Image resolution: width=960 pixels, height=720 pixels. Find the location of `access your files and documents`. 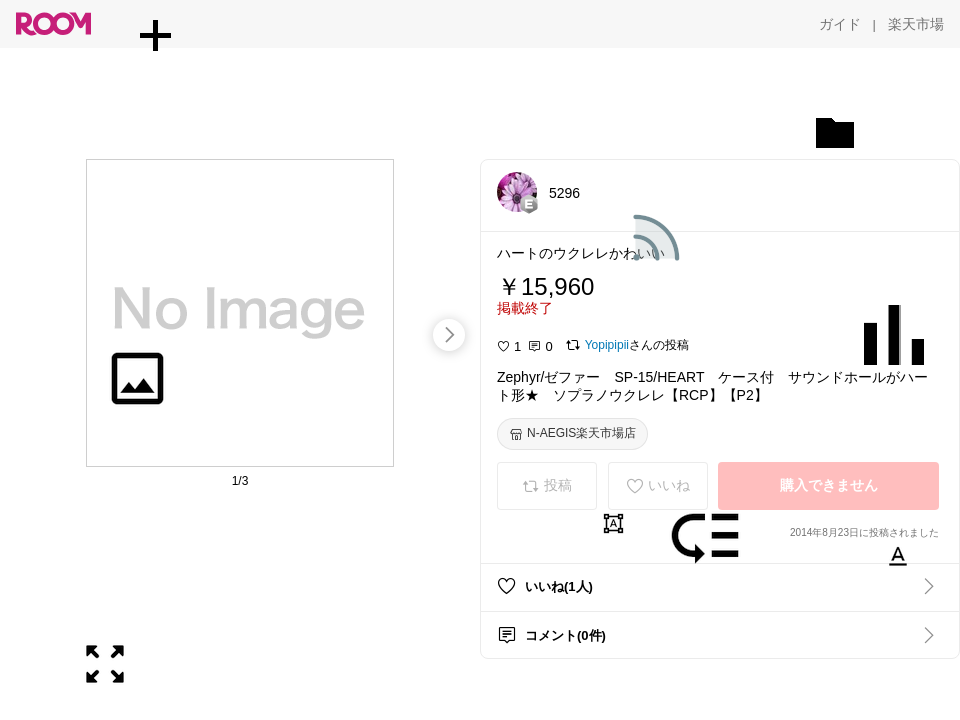

access your files and documents is located at coordinates (835, 133).